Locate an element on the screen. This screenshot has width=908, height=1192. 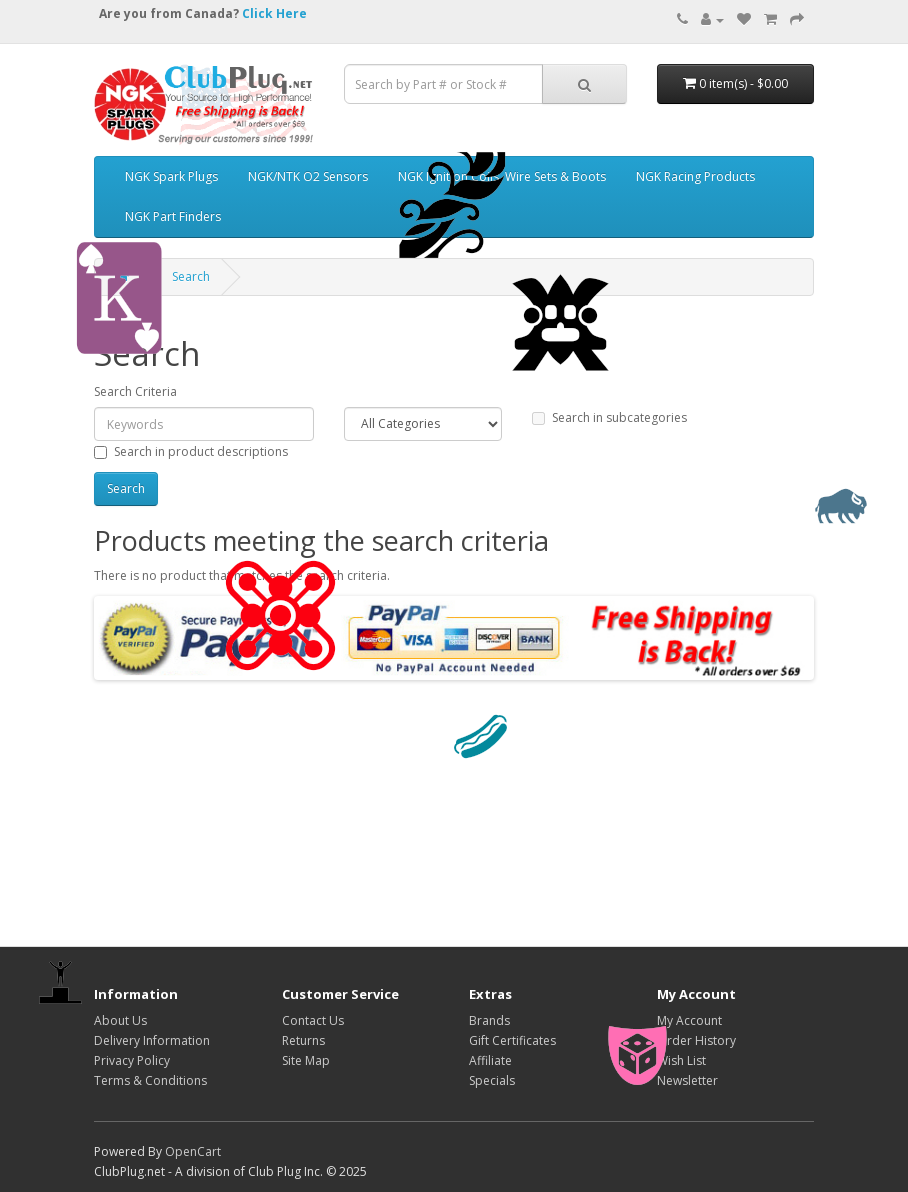
a network or connected nodes icon is located at coordinates (280, 615).